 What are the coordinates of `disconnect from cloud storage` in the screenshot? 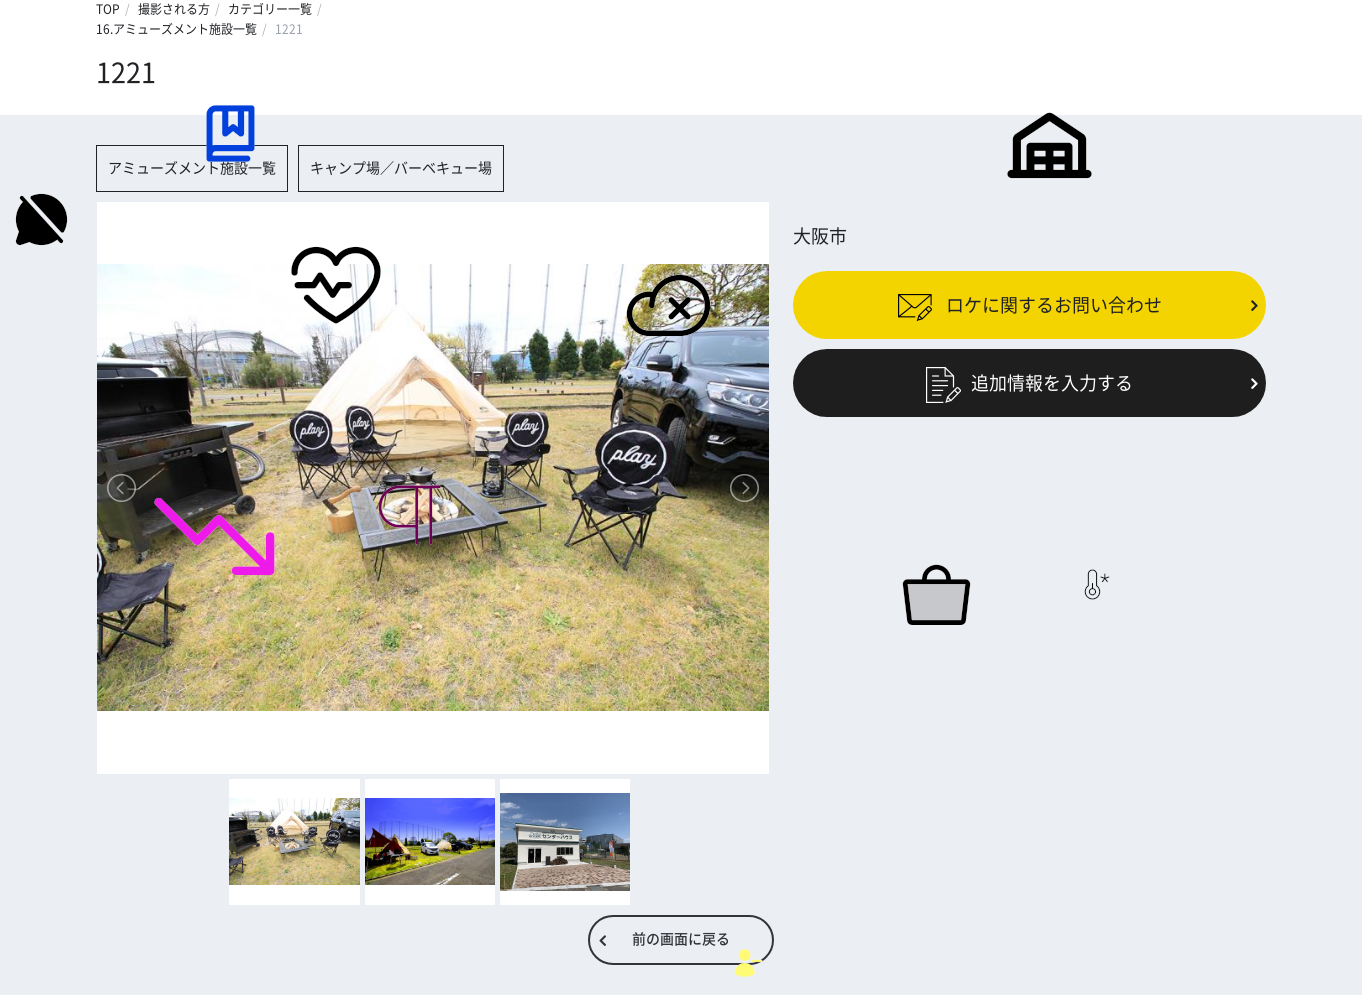 It's located at (668, 305).